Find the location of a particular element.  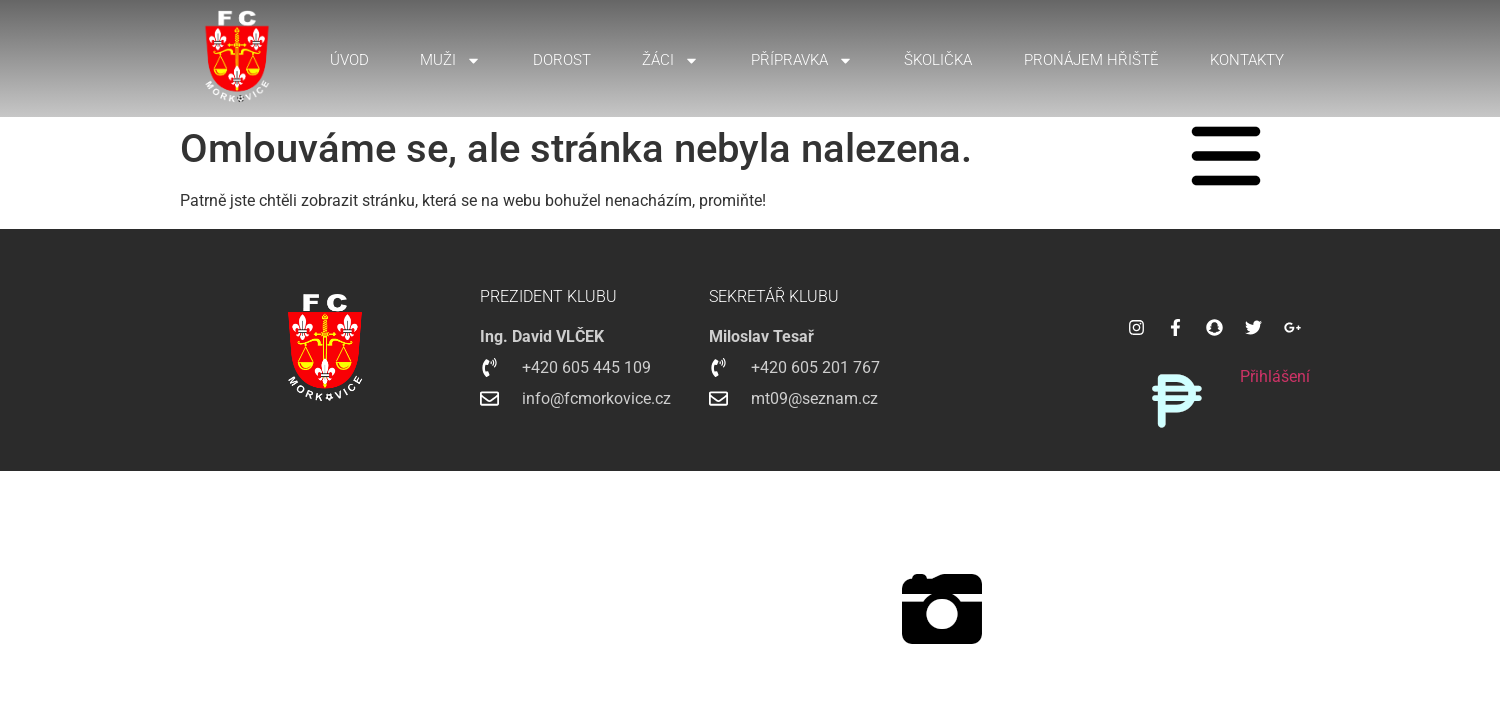

take a photo is located at coordinates (942, 609).